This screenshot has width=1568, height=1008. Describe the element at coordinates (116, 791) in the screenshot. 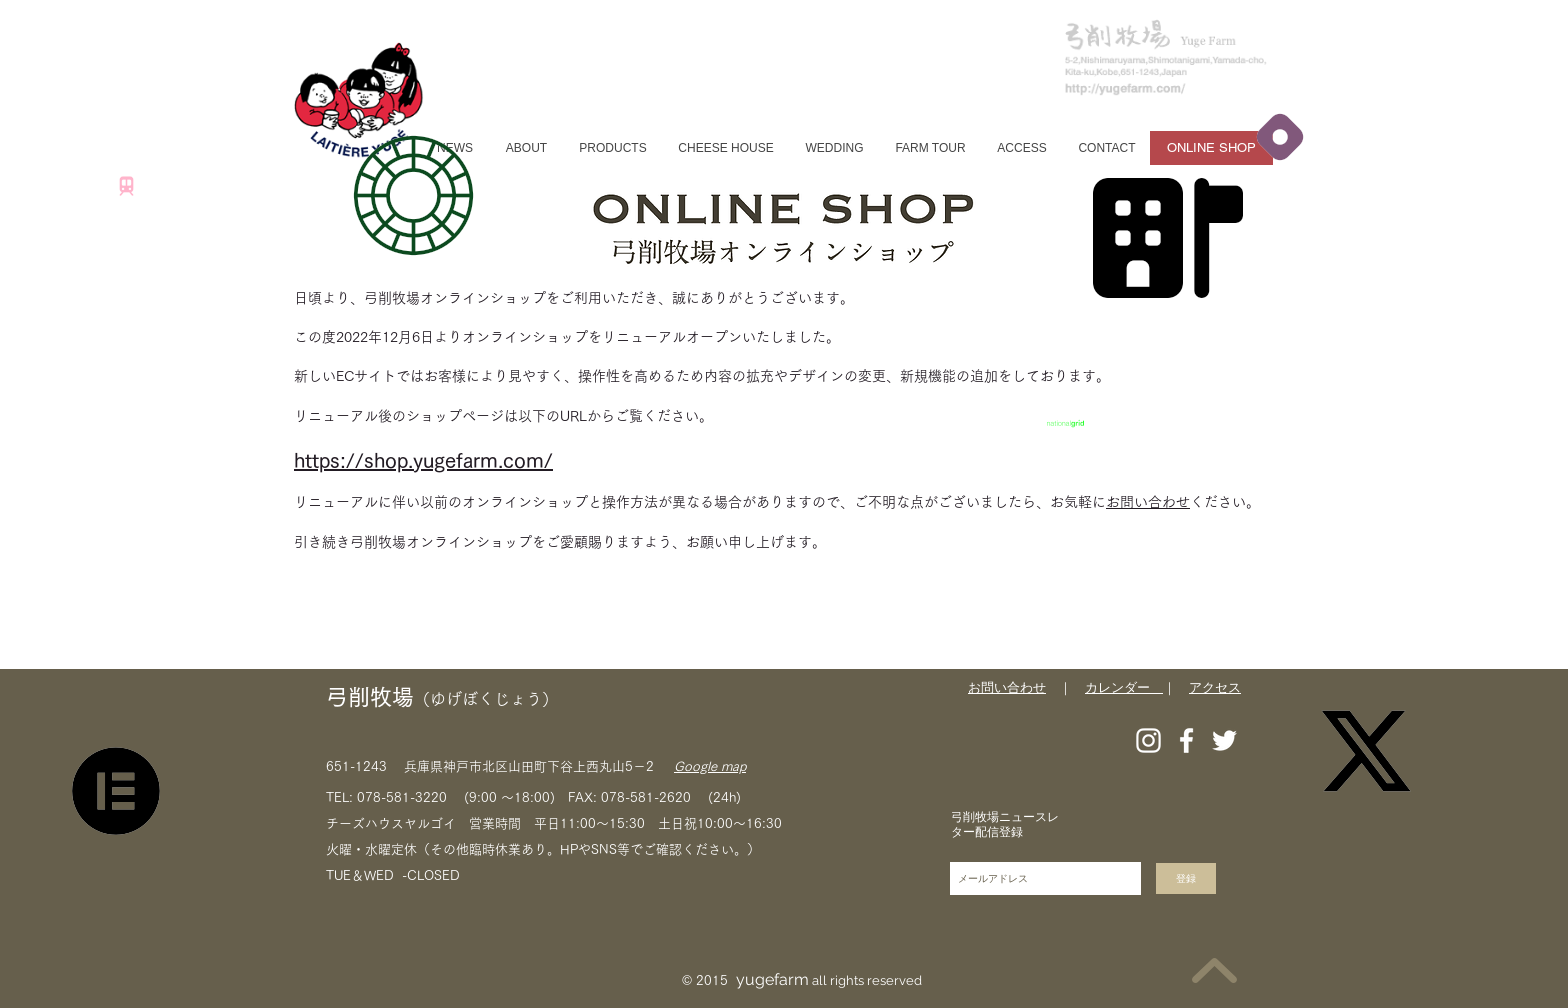

I see `elementor website builder logo` at that location.